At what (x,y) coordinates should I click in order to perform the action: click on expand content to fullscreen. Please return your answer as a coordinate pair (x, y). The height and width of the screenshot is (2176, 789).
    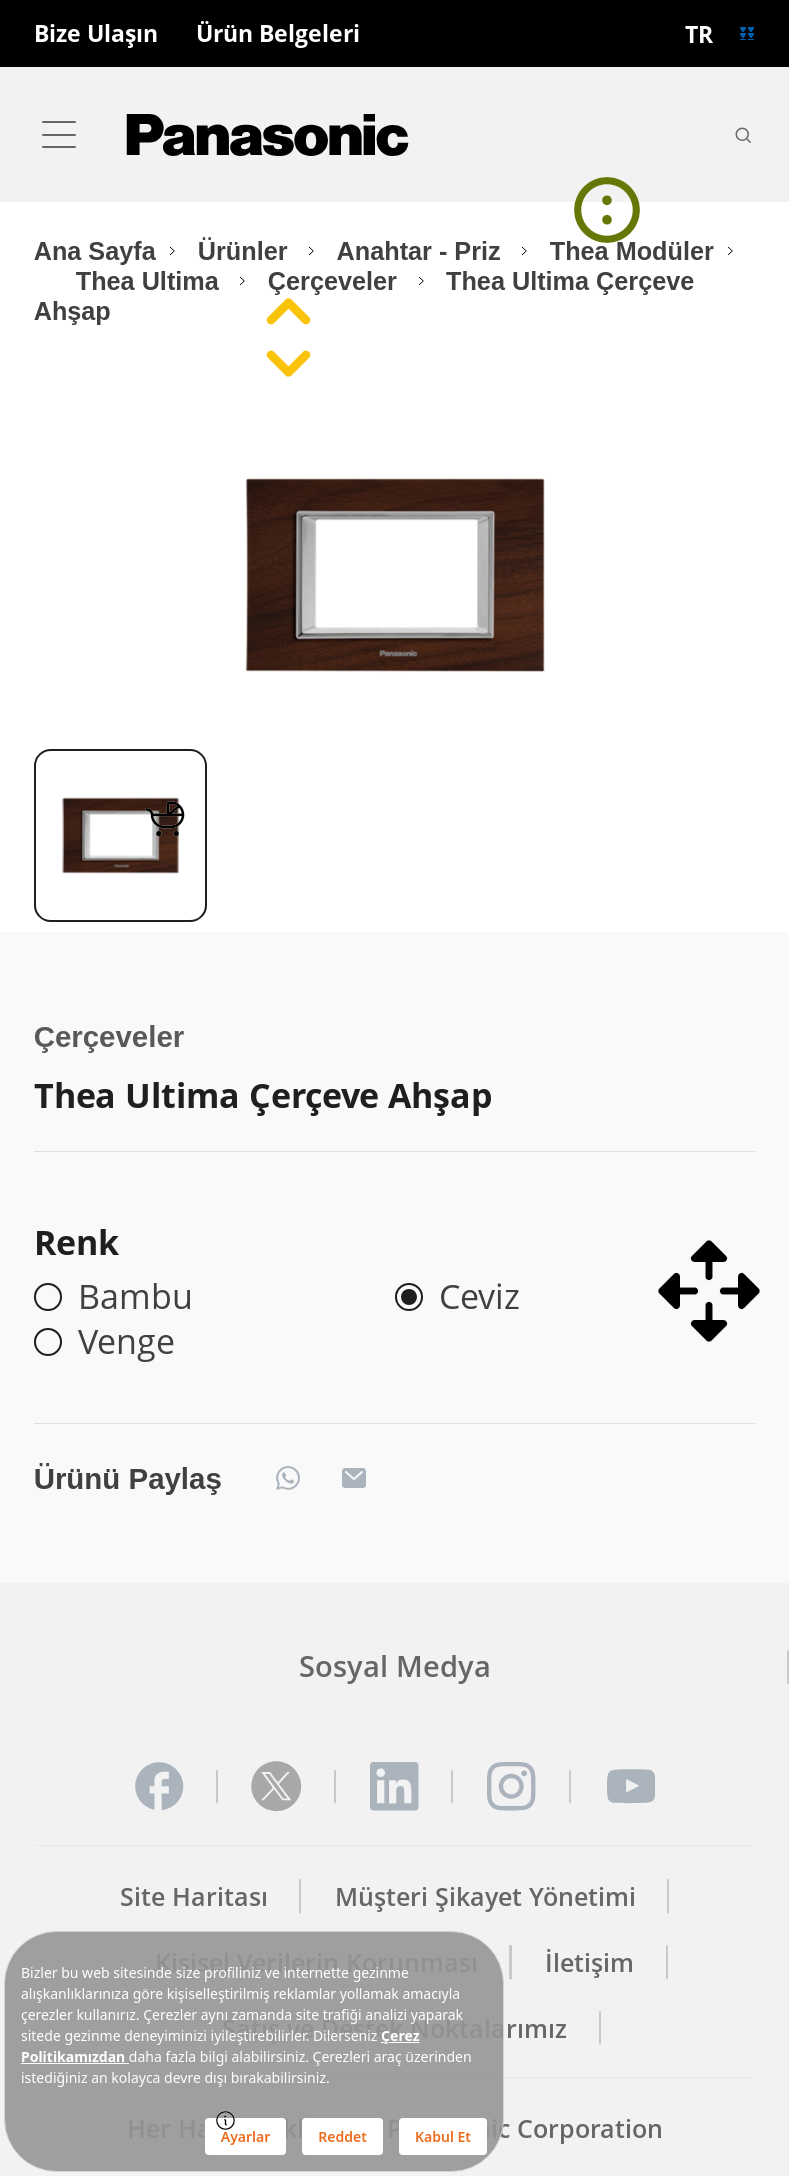
    Looking at the image, I should click on (709, 1291).